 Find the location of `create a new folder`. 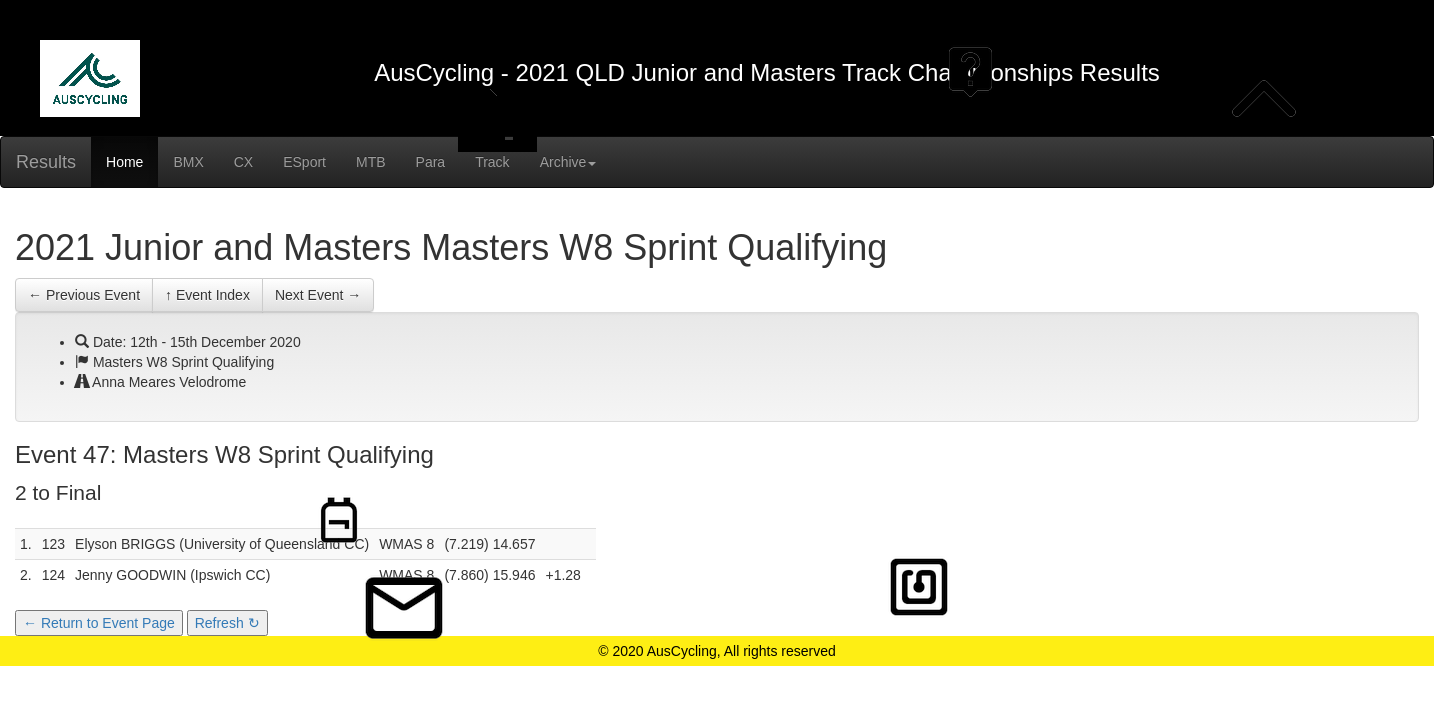

create a new folder is located at coordinates (497, 120).